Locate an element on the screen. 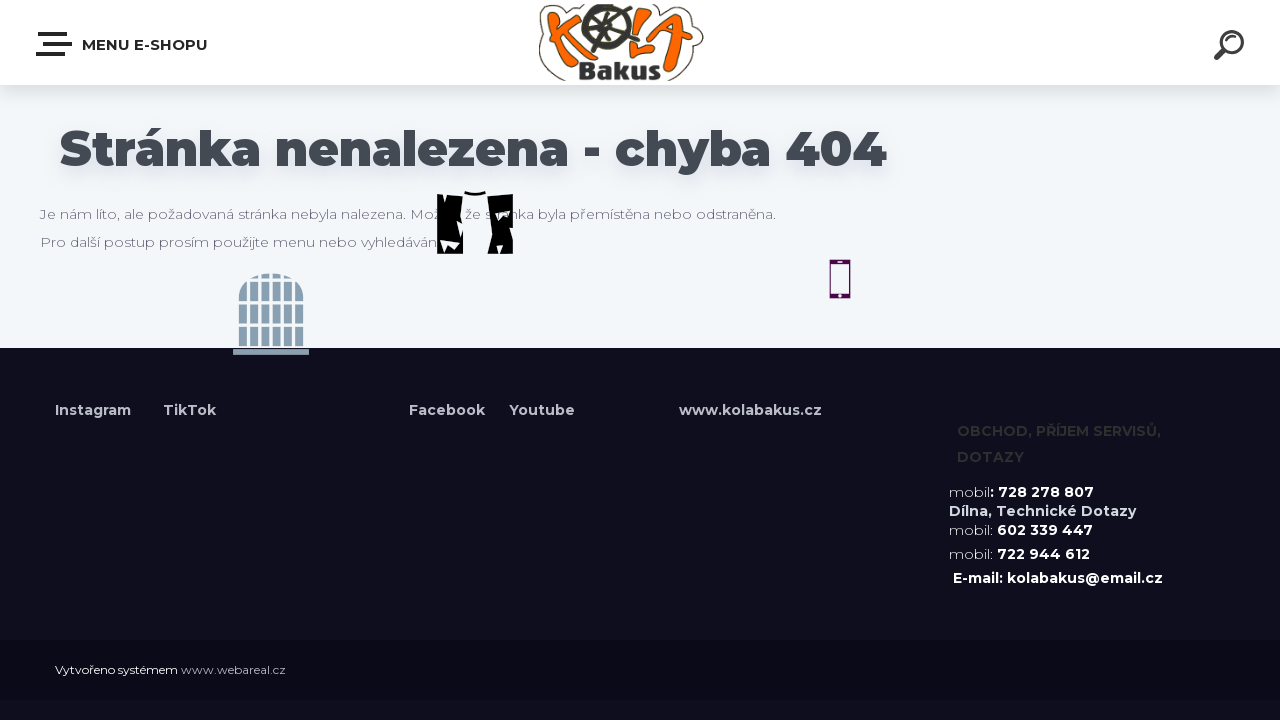  indicates a dangerous terrain or obstacle ahead is located at coordinates (475, 216).